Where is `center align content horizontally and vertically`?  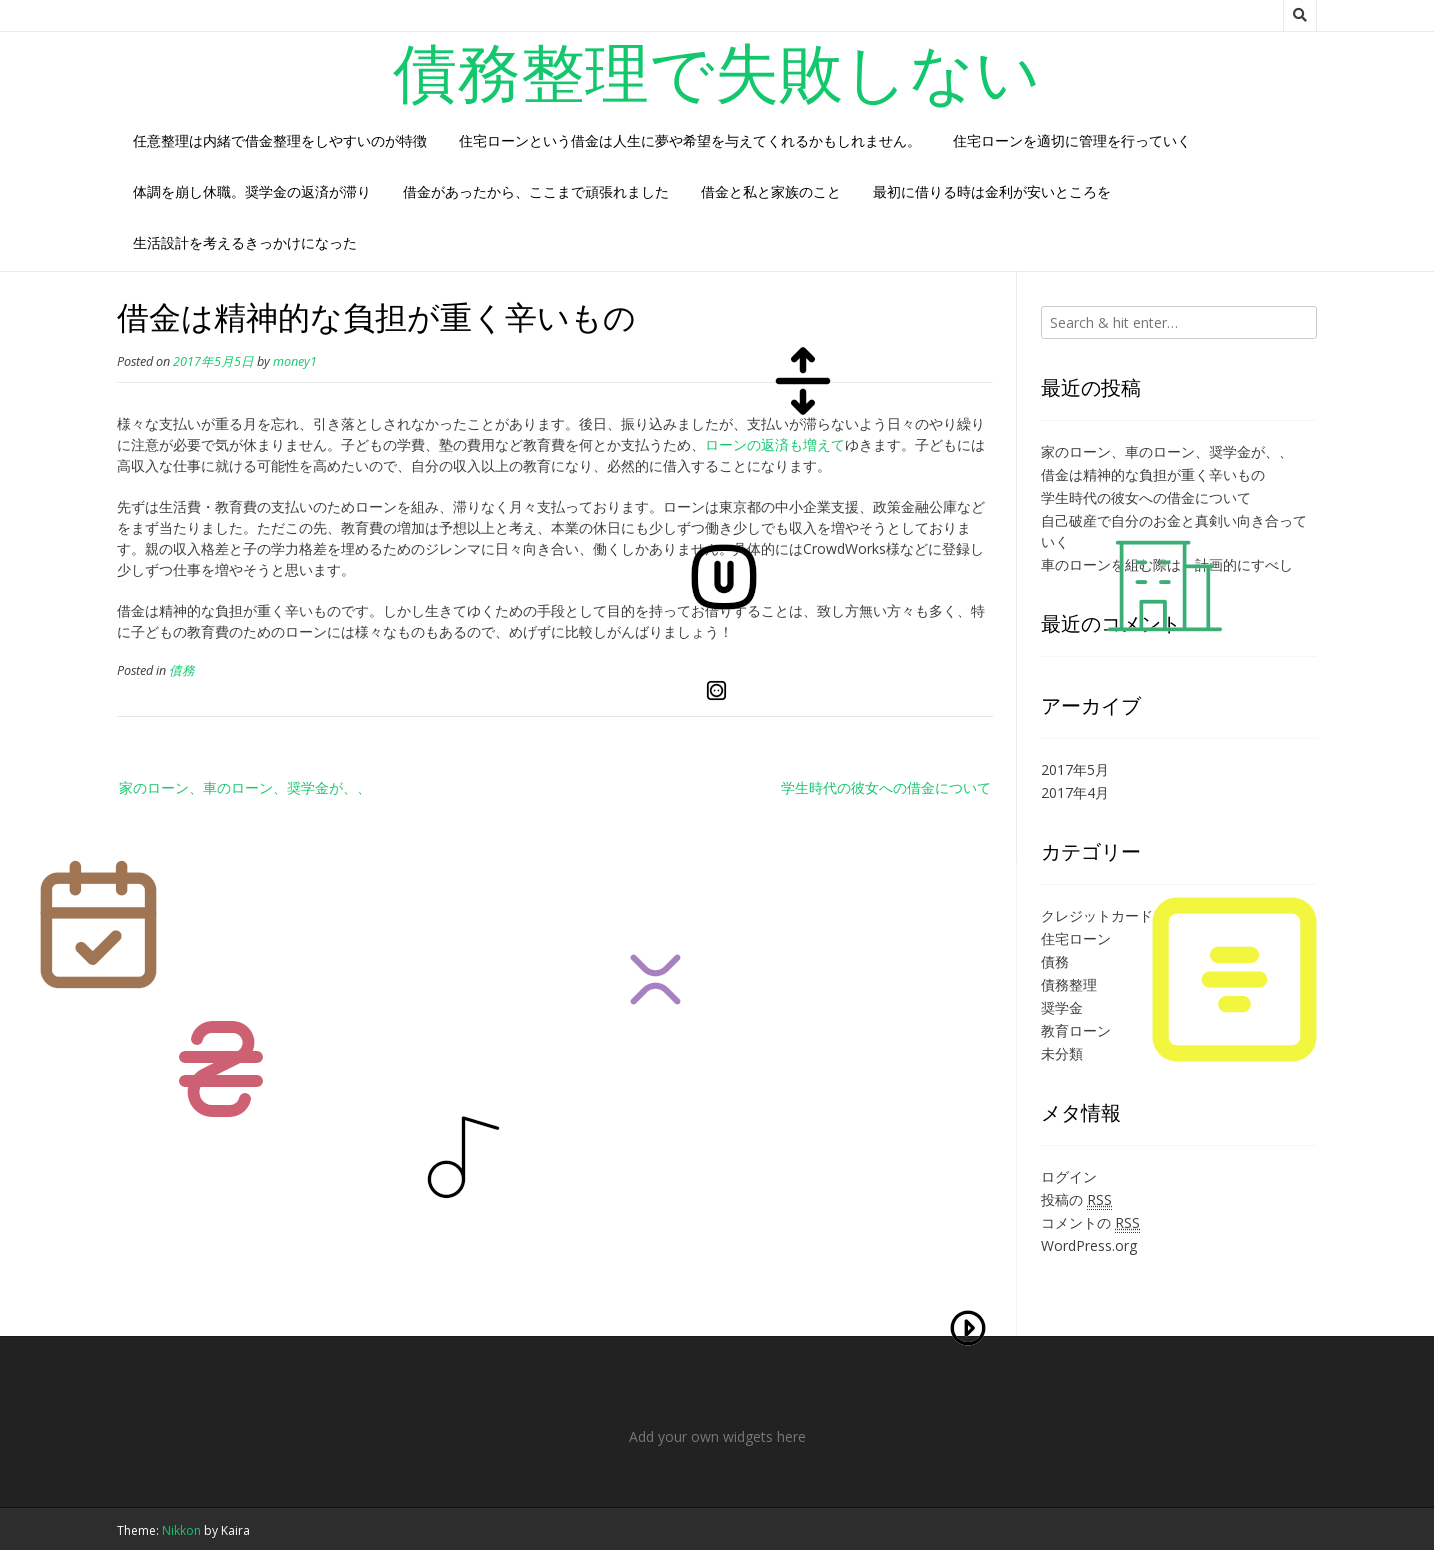
center align content horizontally and vertically is located at coordinates (1234, 979).